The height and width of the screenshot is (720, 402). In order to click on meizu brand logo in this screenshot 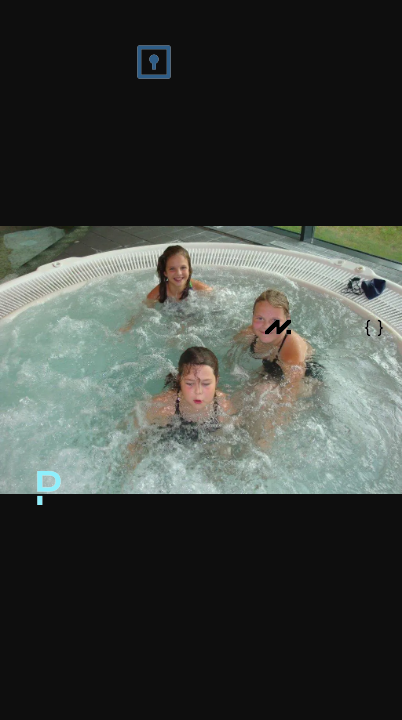, I will do `click(278, 327)`.